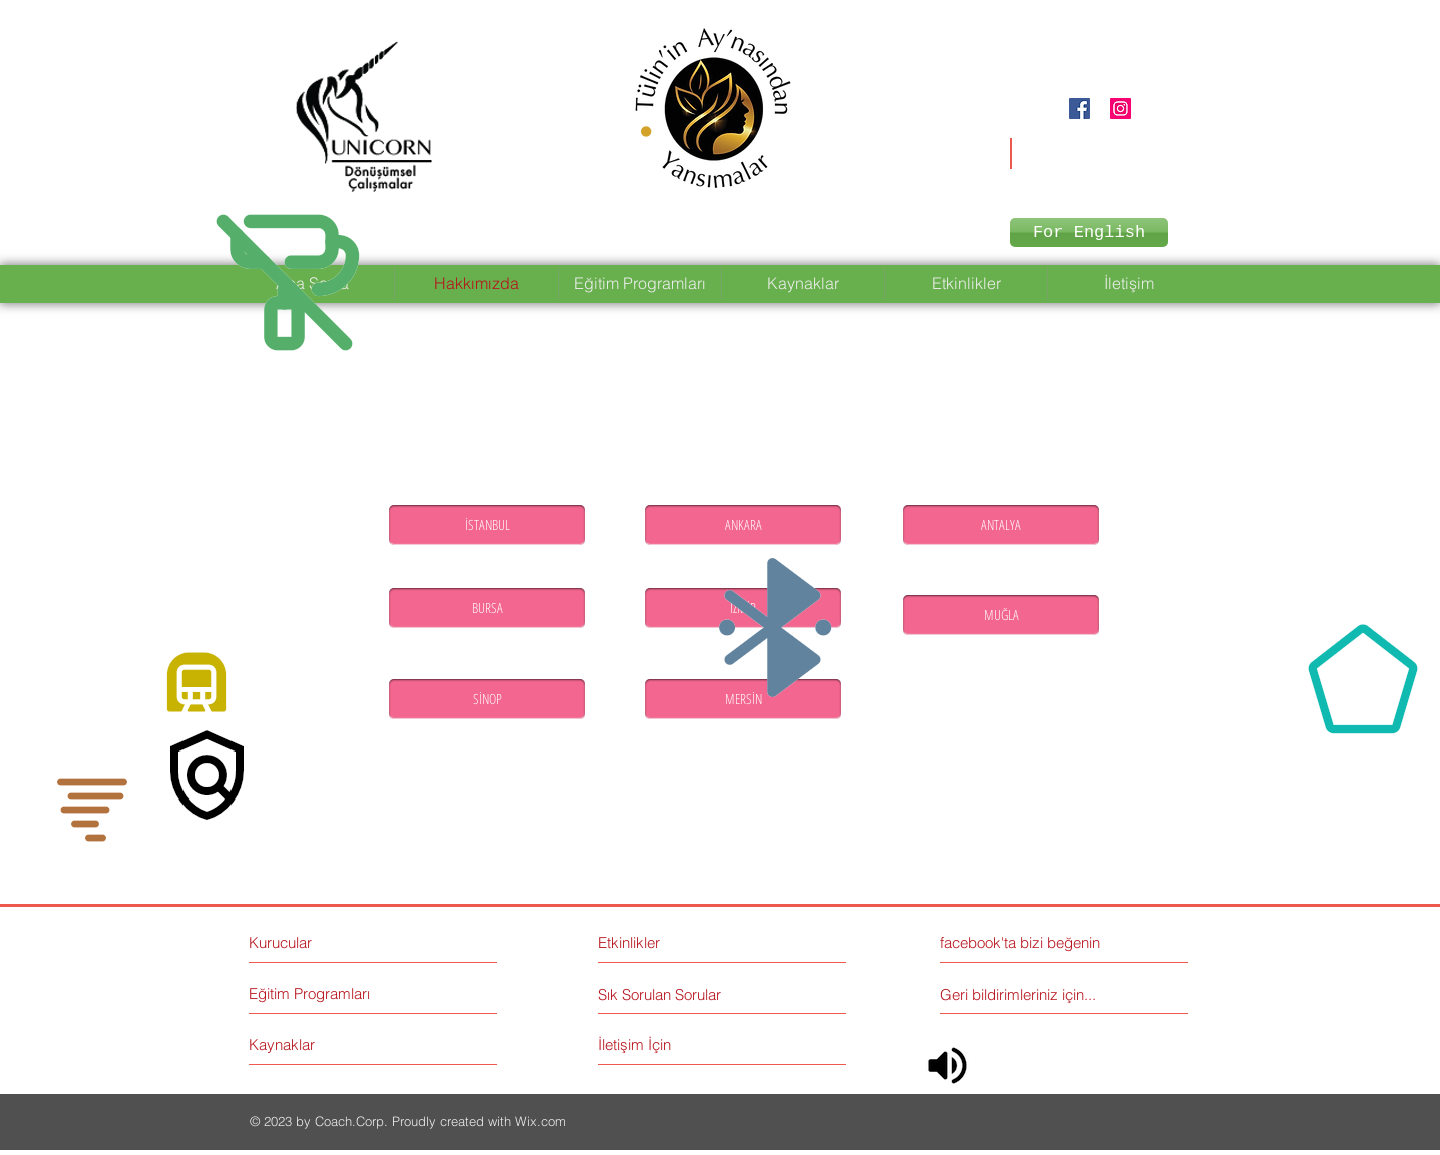 The width and height of the screenshot is (1440, 1155). I want to click on view privacy policy or terms, so click(207, 775).